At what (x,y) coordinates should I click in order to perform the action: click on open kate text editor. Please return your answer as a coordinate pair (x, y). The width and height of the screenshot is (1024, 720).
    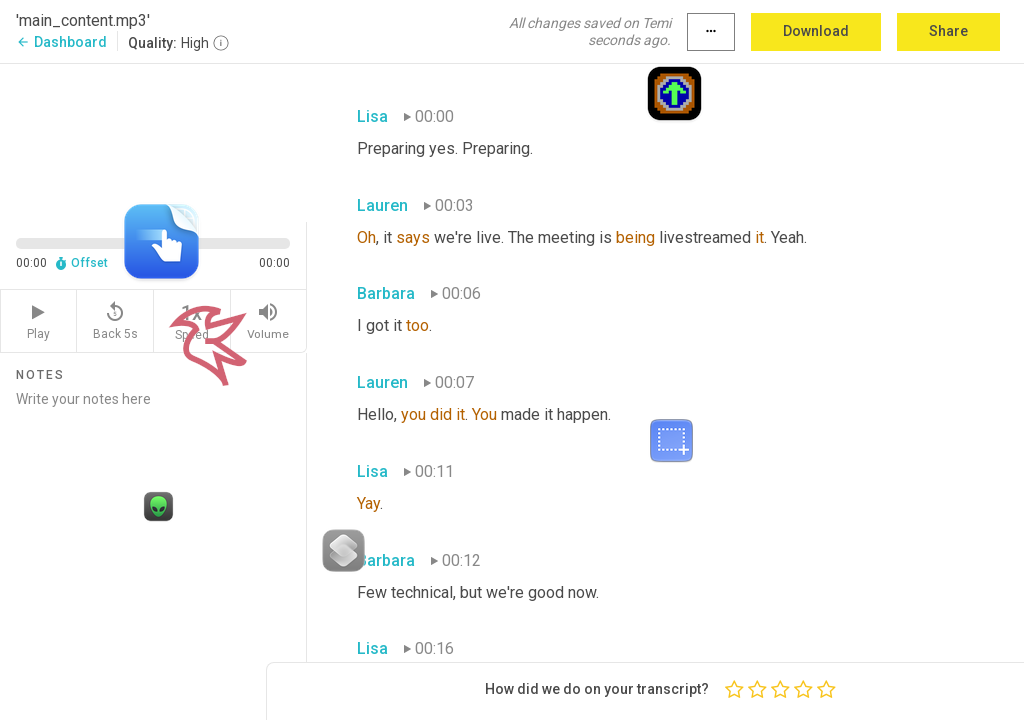
    Looking at the image, I should click on (211, 344).